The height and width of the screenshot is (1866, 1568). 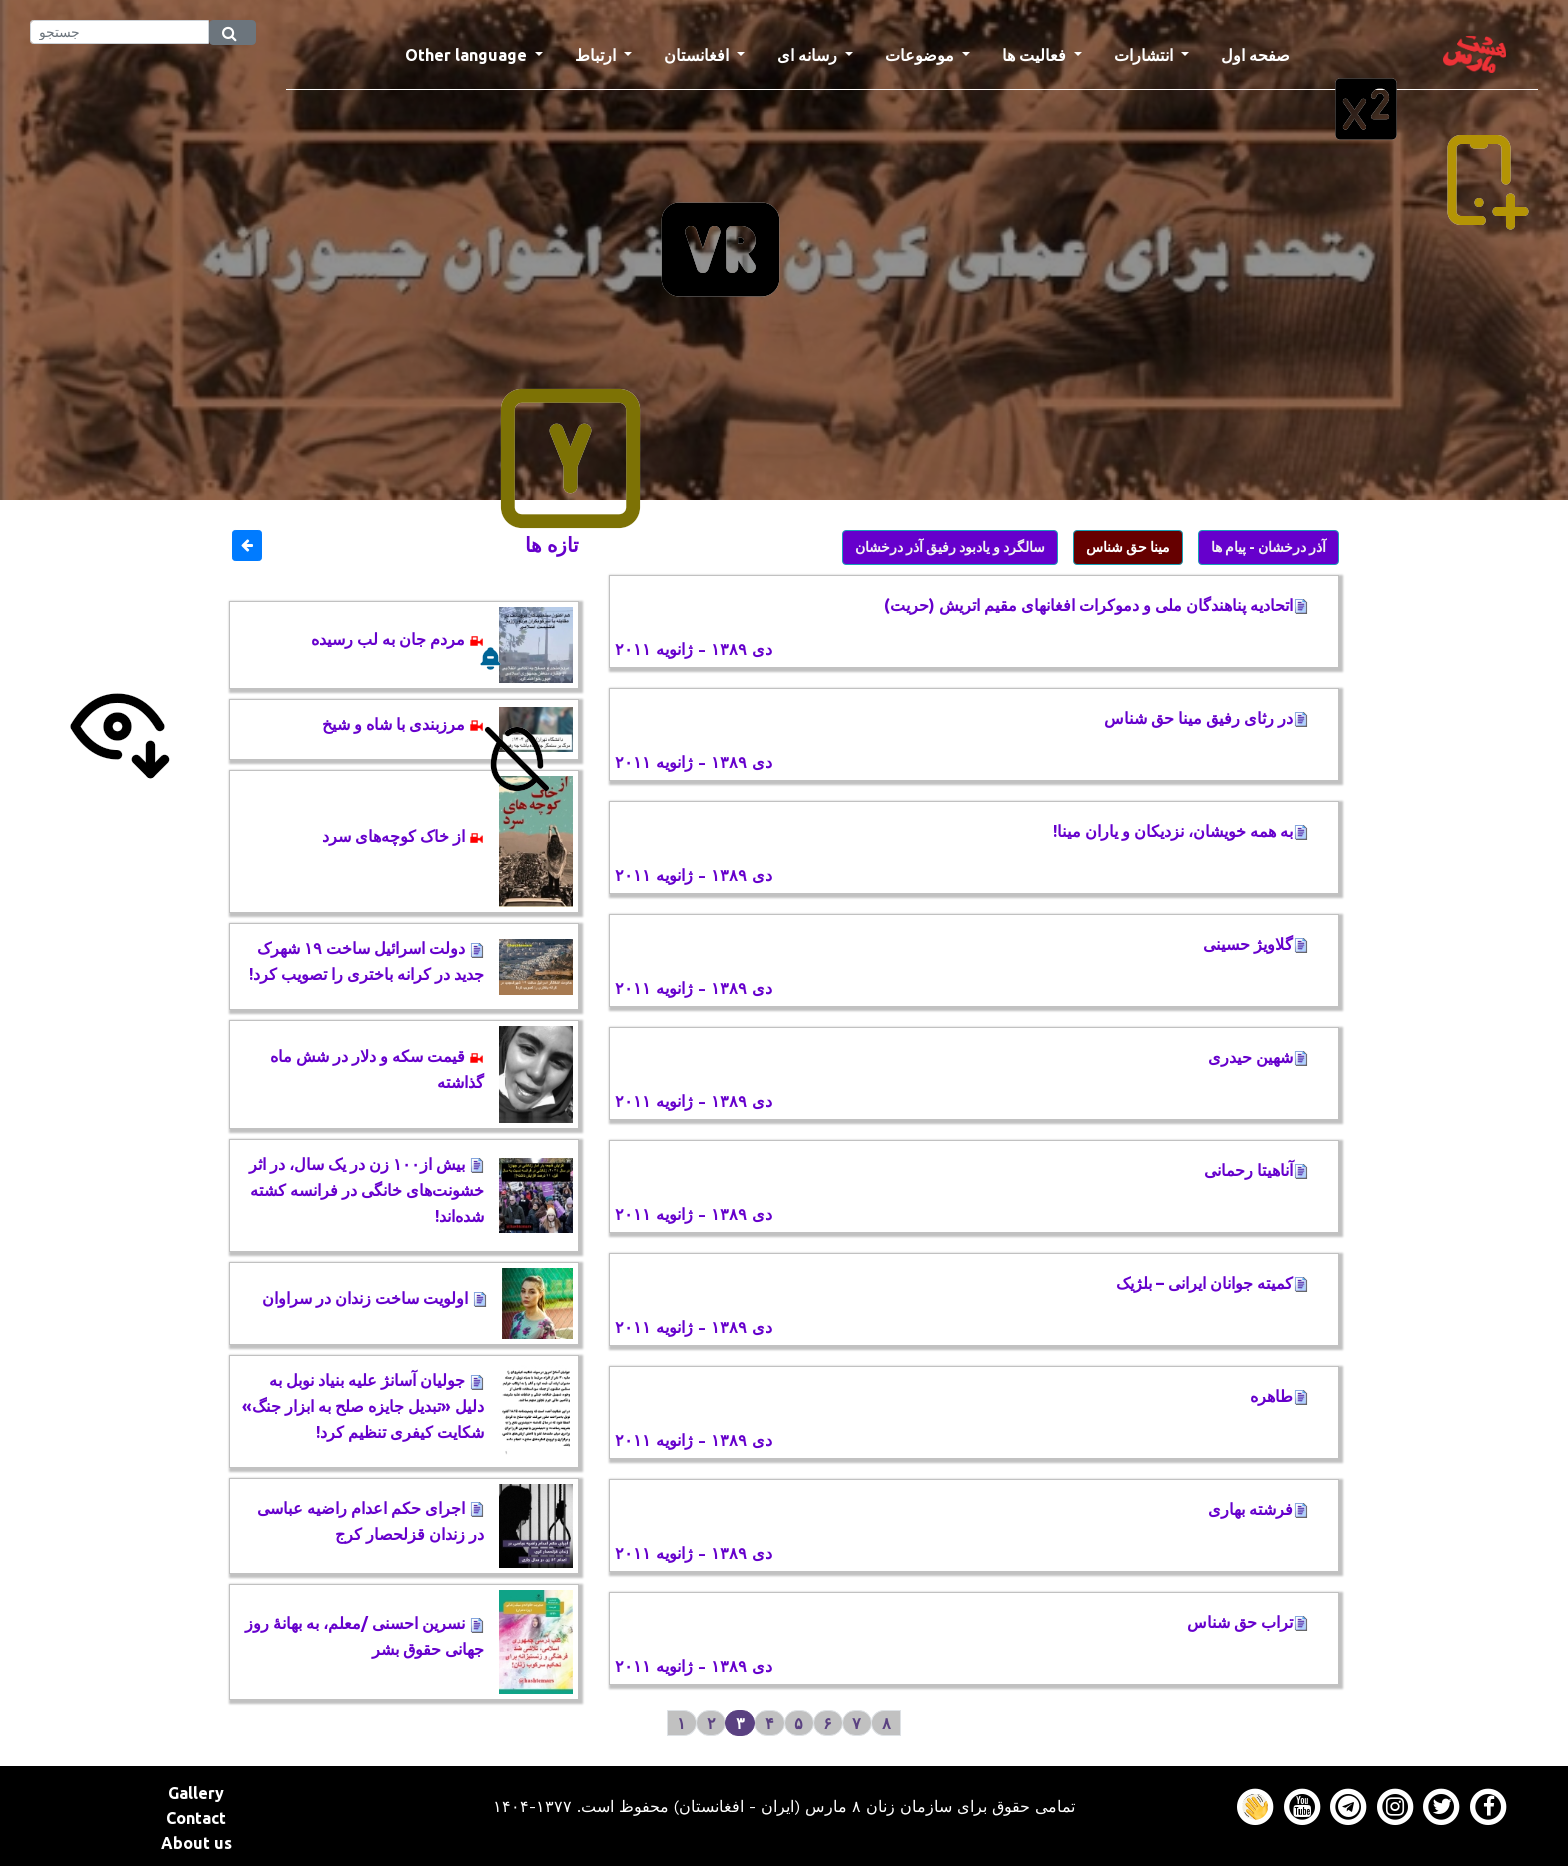 What do you see at coordinates (1366, 109) in the screenshot?
I see `apply superscript formatting to selected text` at bounding box center [1366, 109].